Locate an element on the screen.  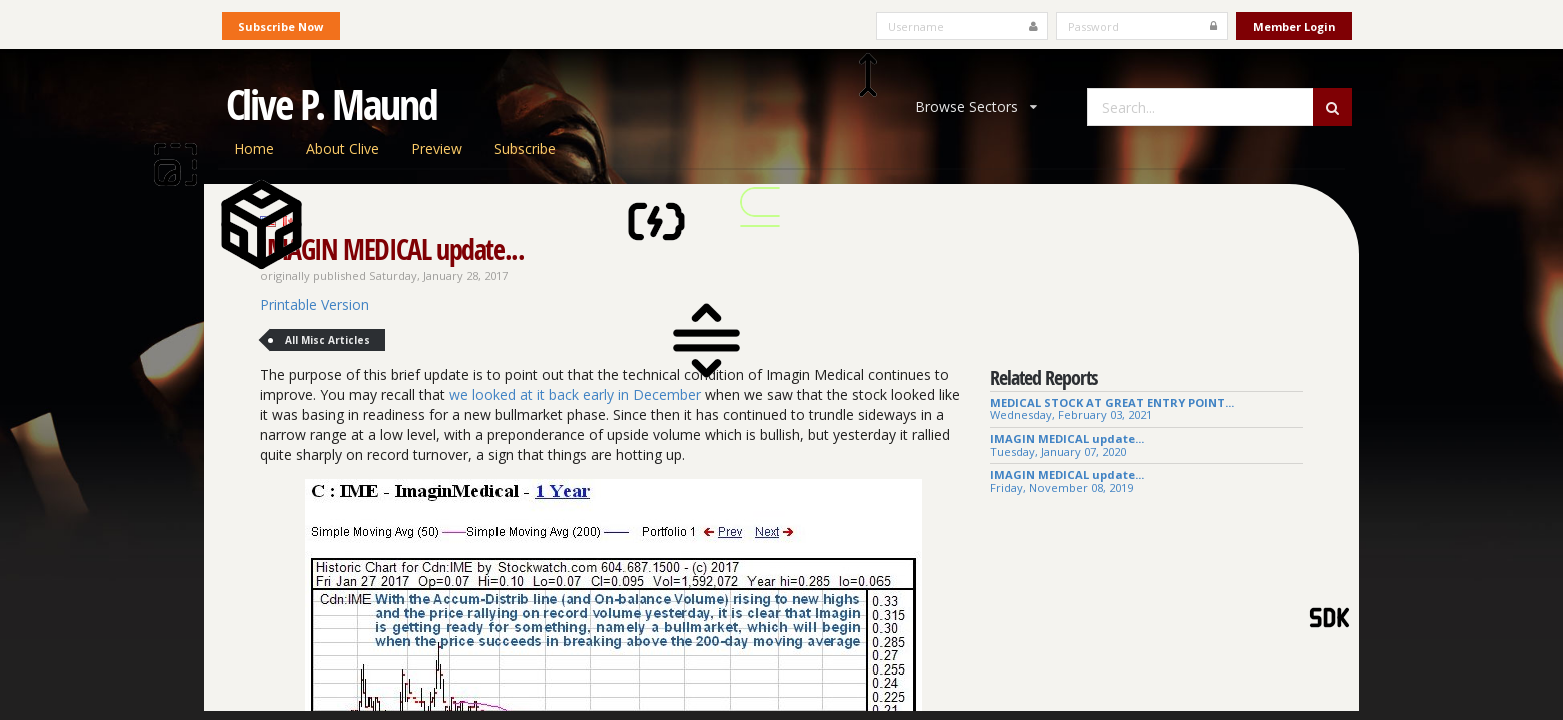
open CodeSandbox development environment is located at coordinates (261, 224).